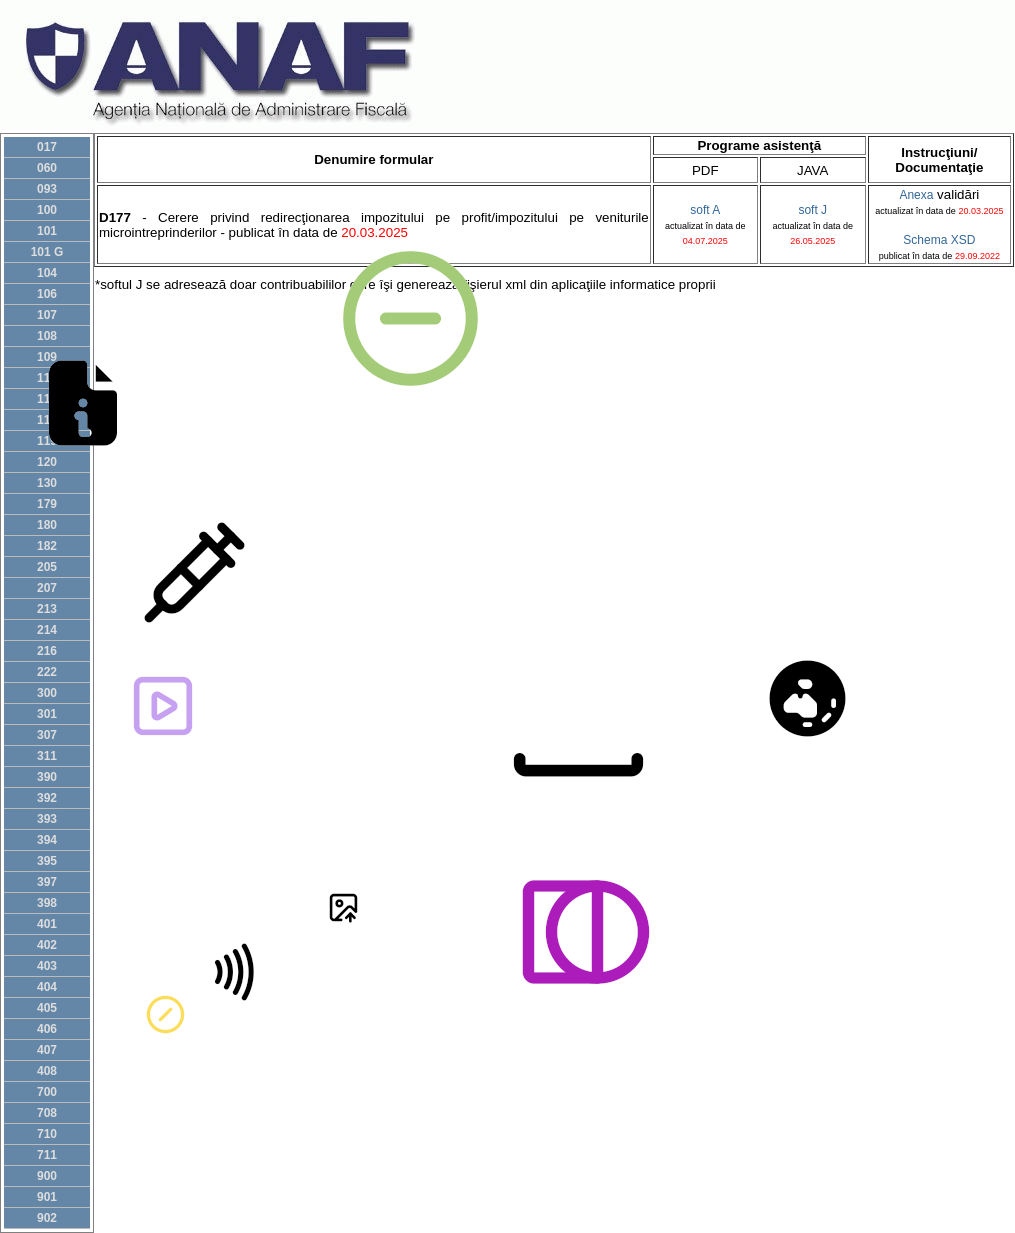 Image resolution: width=1015 pixels, height=1233 pixels. Describe the element at coordinates (165, 1014) in the screenshot. I see `indicates a blocked or prohibited action` at that location.